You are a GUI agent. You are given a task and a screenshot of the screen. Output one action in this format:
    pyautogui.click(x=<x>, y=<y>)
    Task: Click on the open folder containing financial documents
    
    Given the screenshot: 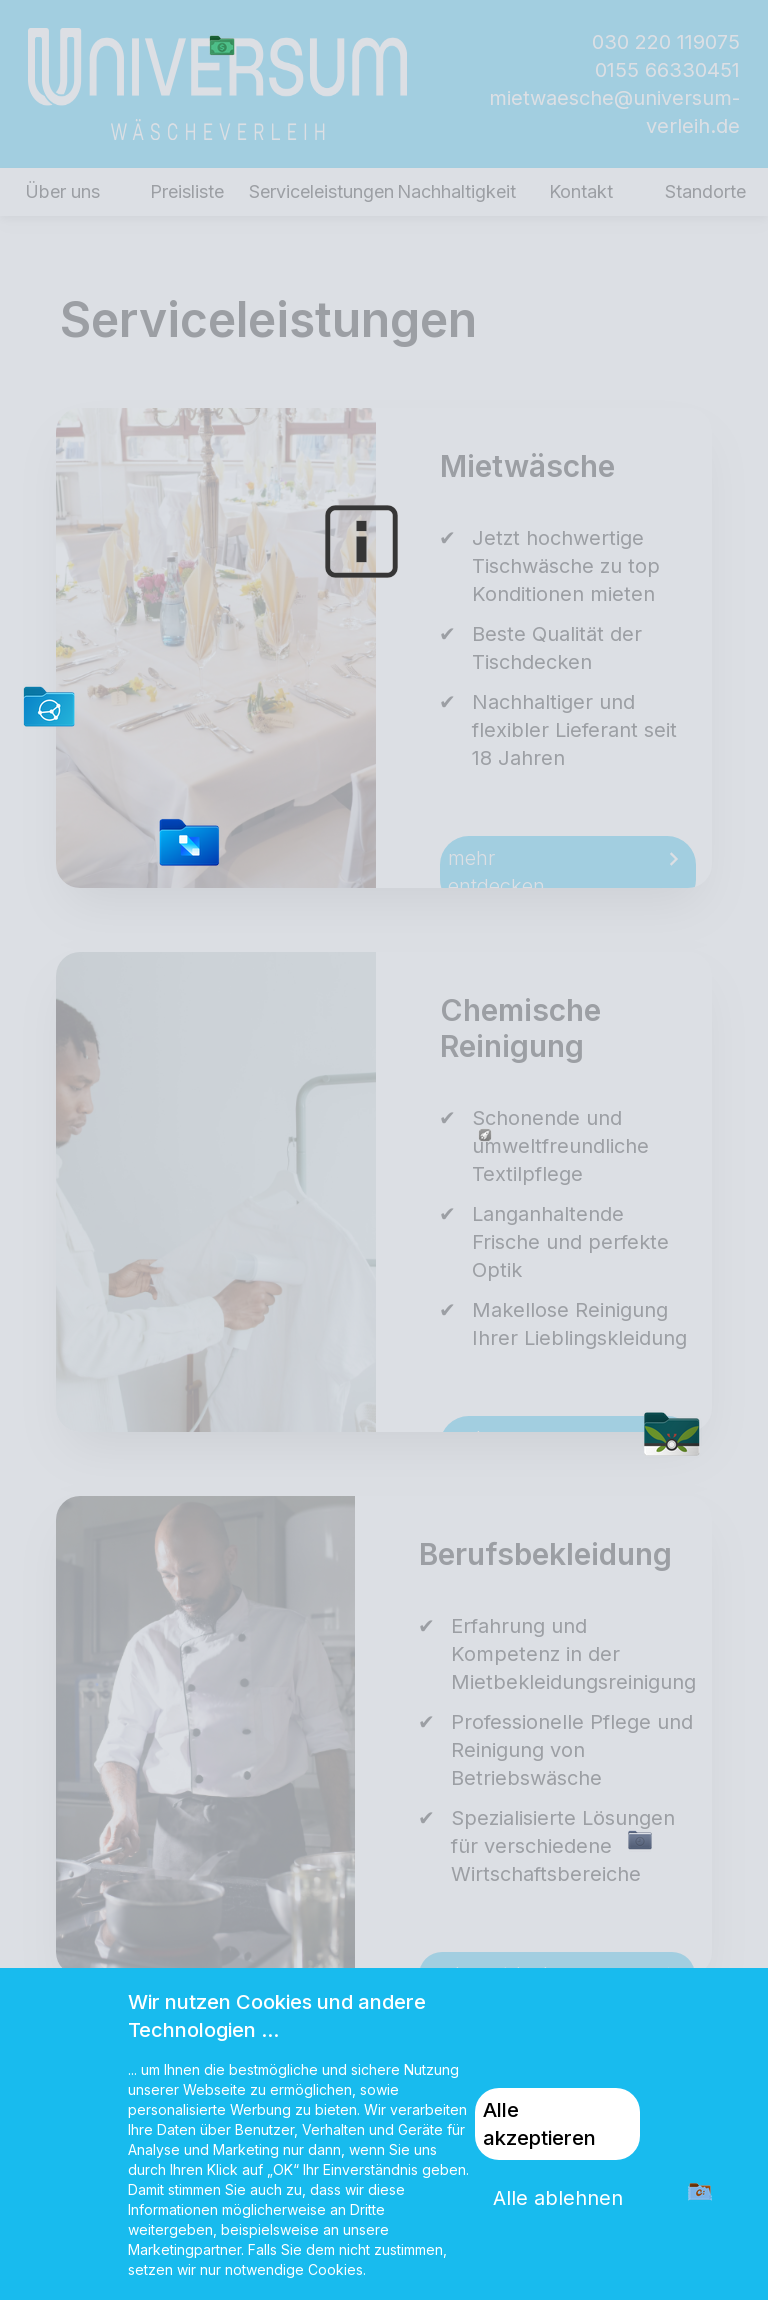 What is the action you would take?
    pyautogui.click(x=222, y=46)
    